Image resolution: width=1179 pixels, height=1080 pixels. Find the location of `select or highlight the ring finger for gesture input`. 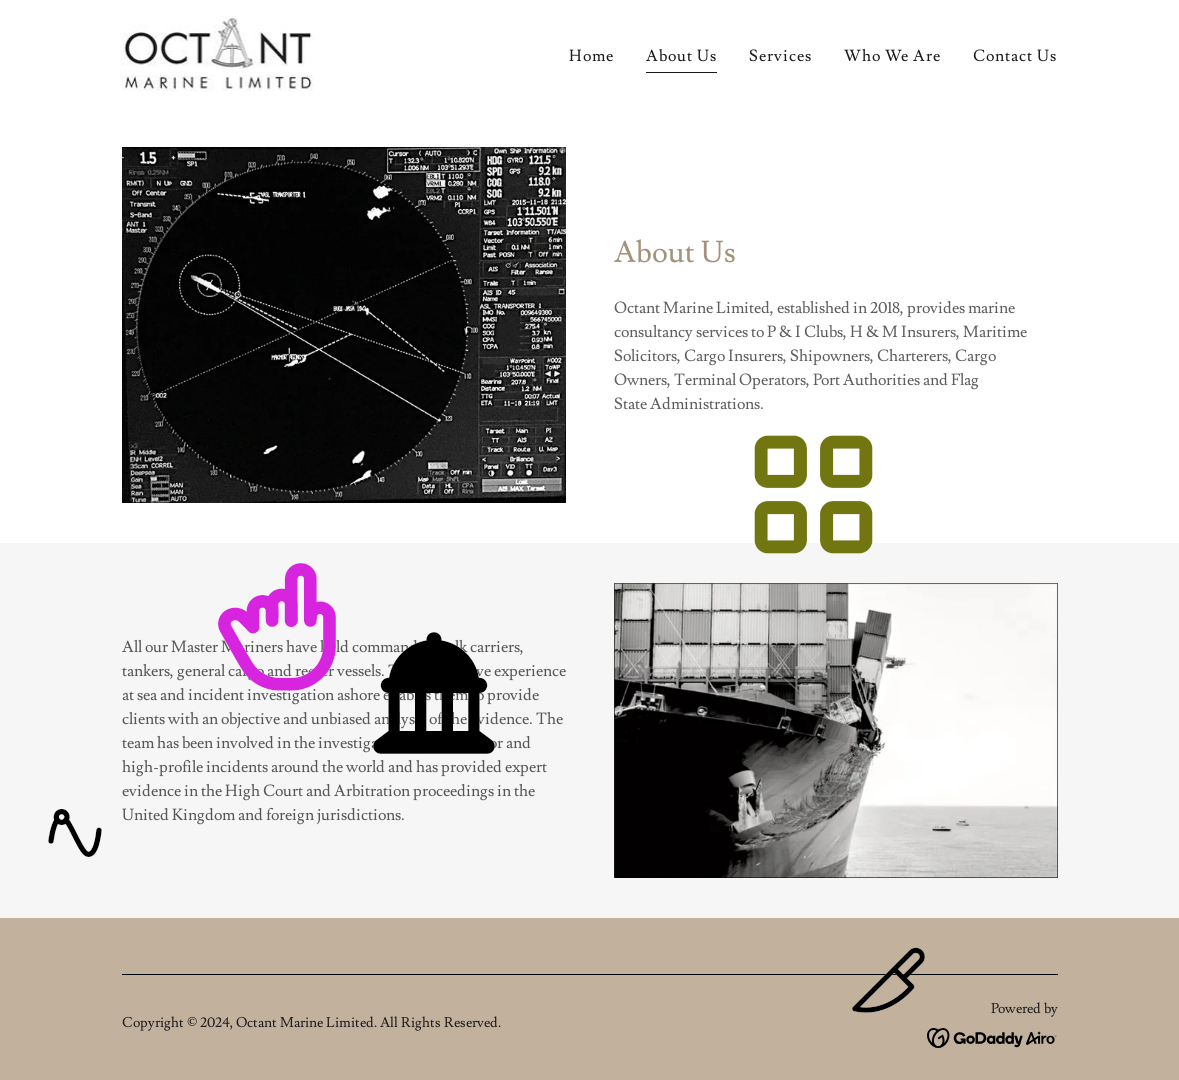

select or highlight the ring finger for gesture input is located at coordinates (278, 620).